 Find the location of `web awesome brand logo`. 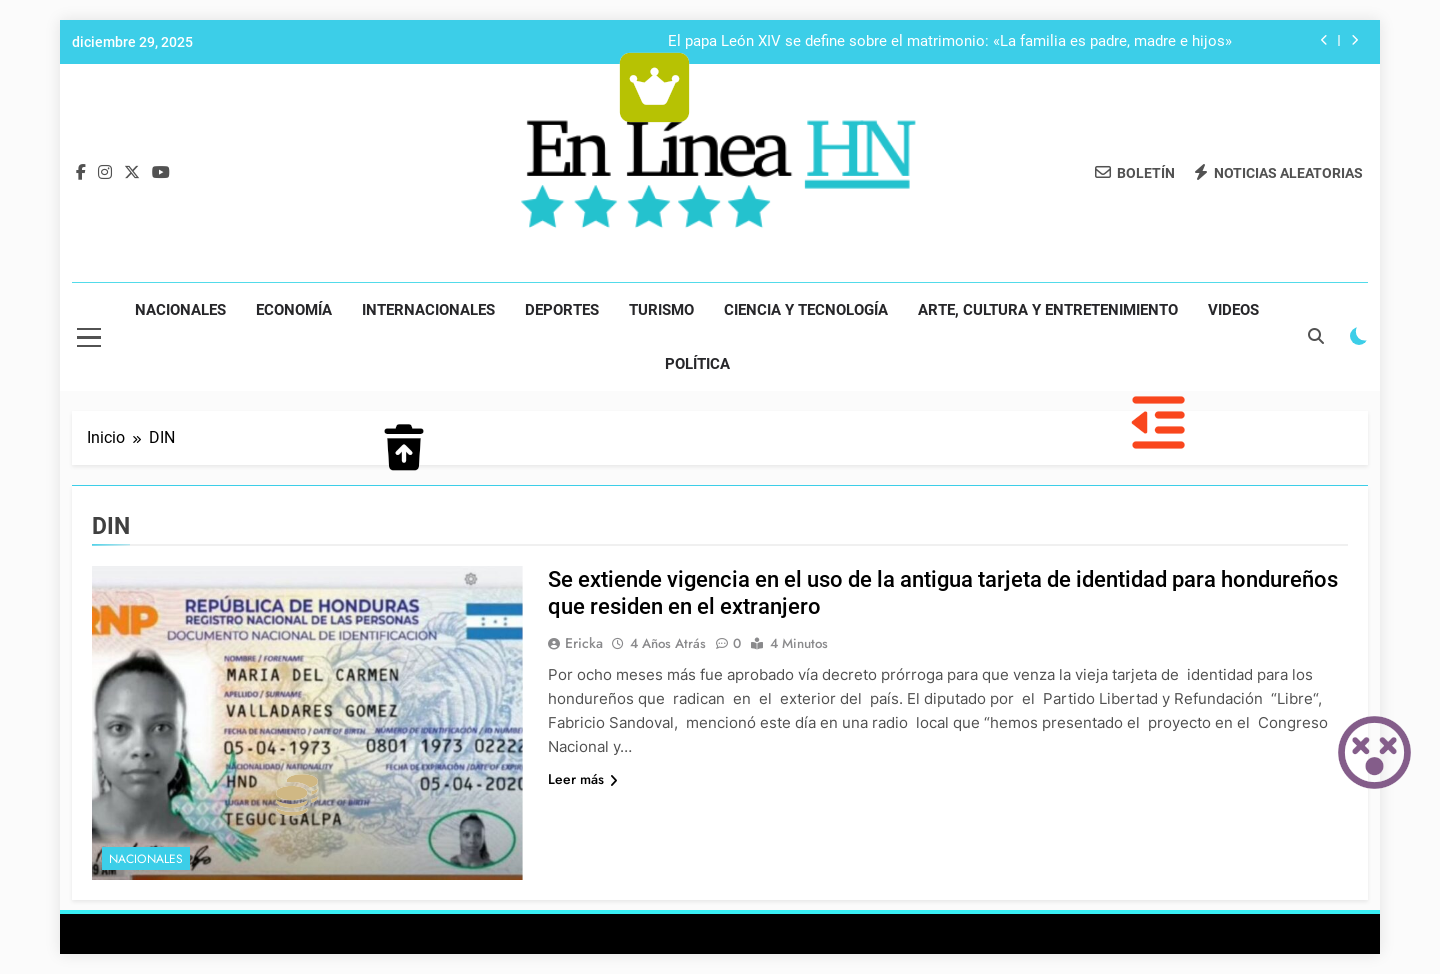

web awesome brand logo is located at coordinates (654, 87).